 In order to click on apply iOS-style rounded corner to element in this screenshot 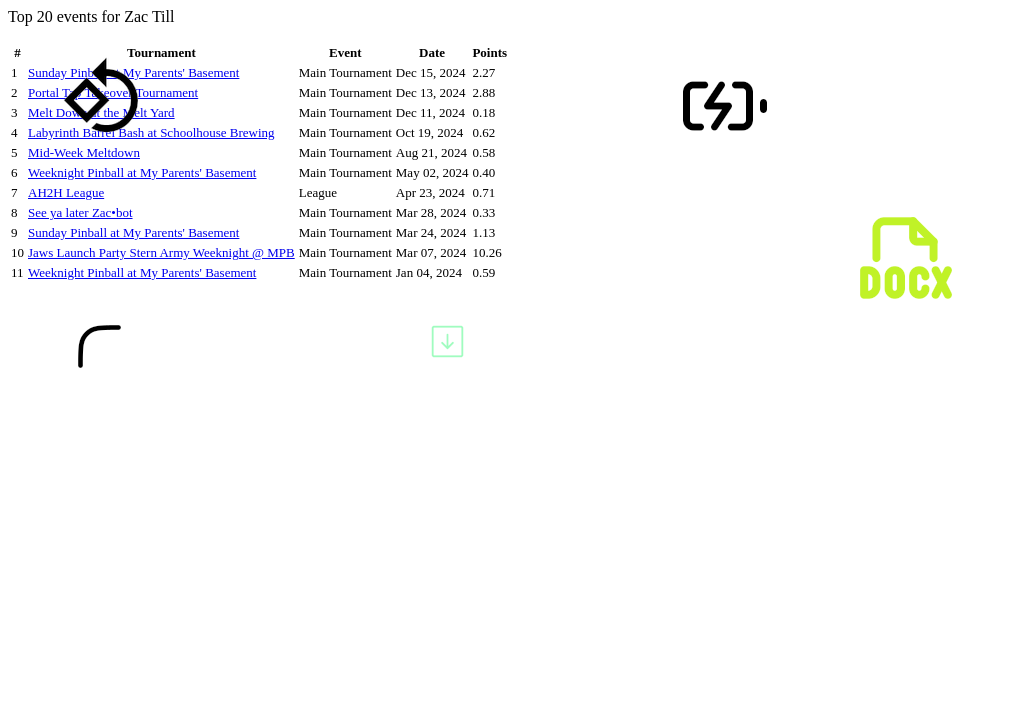, I will do `click(99, 346)`.